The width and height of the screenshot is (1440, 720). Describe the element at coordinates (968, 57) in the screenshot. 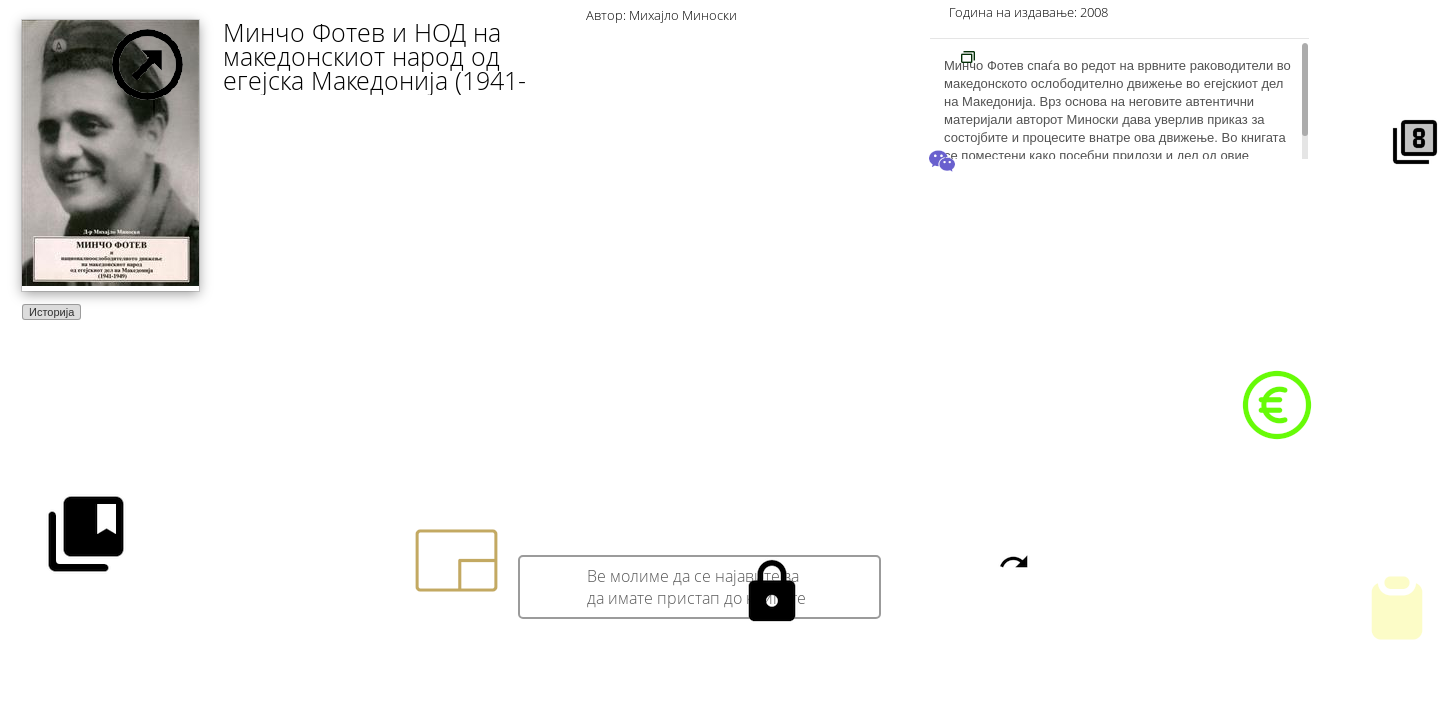

I see `view stacked cards or layers` at that location.